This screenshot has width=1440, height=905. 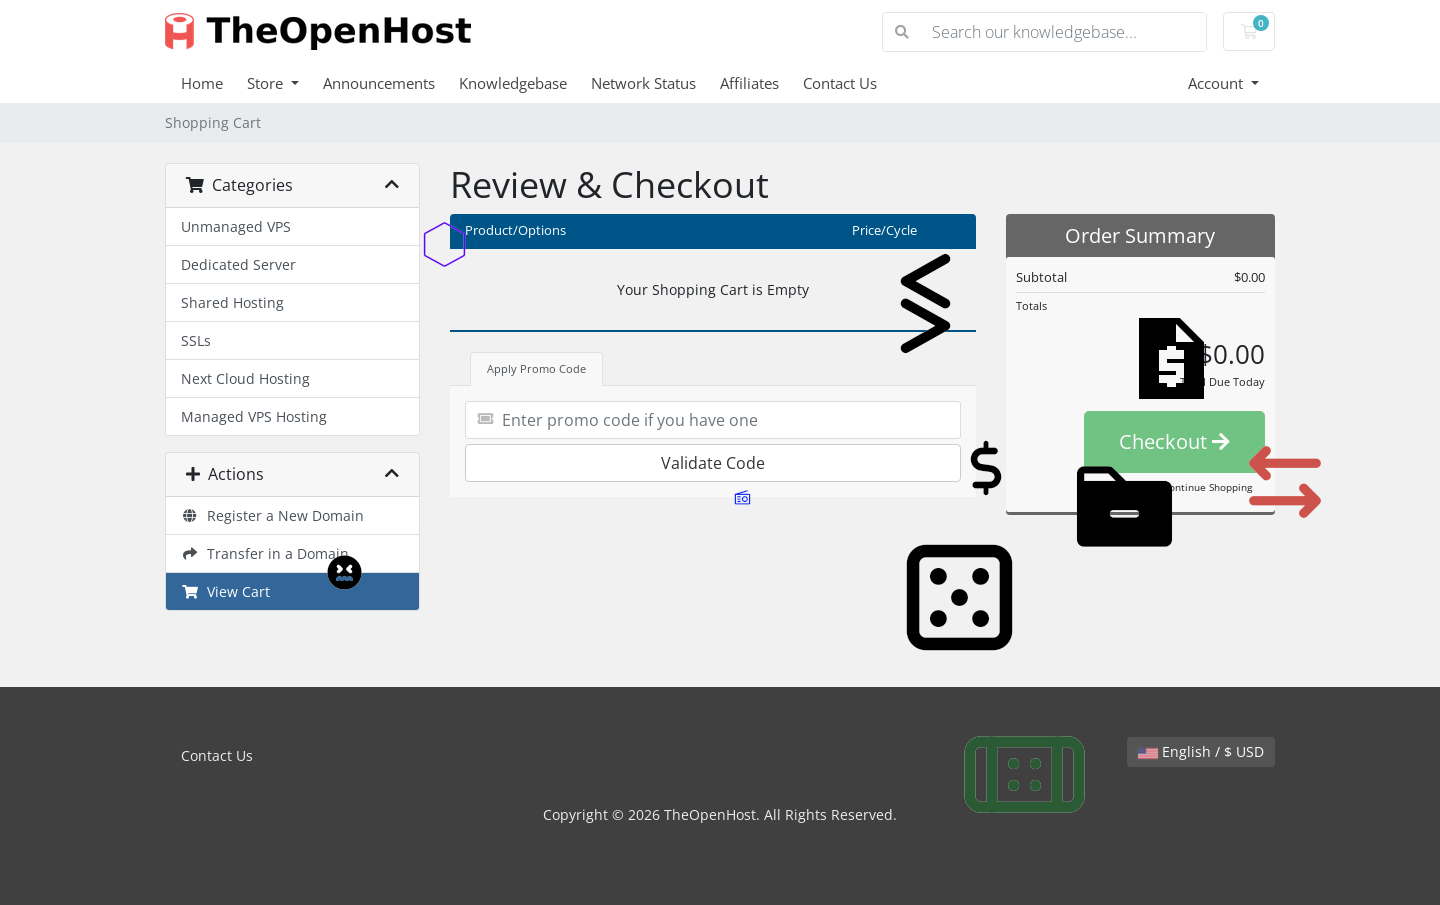 I want to click on generic shape or container element, so click(x=444, y=244).